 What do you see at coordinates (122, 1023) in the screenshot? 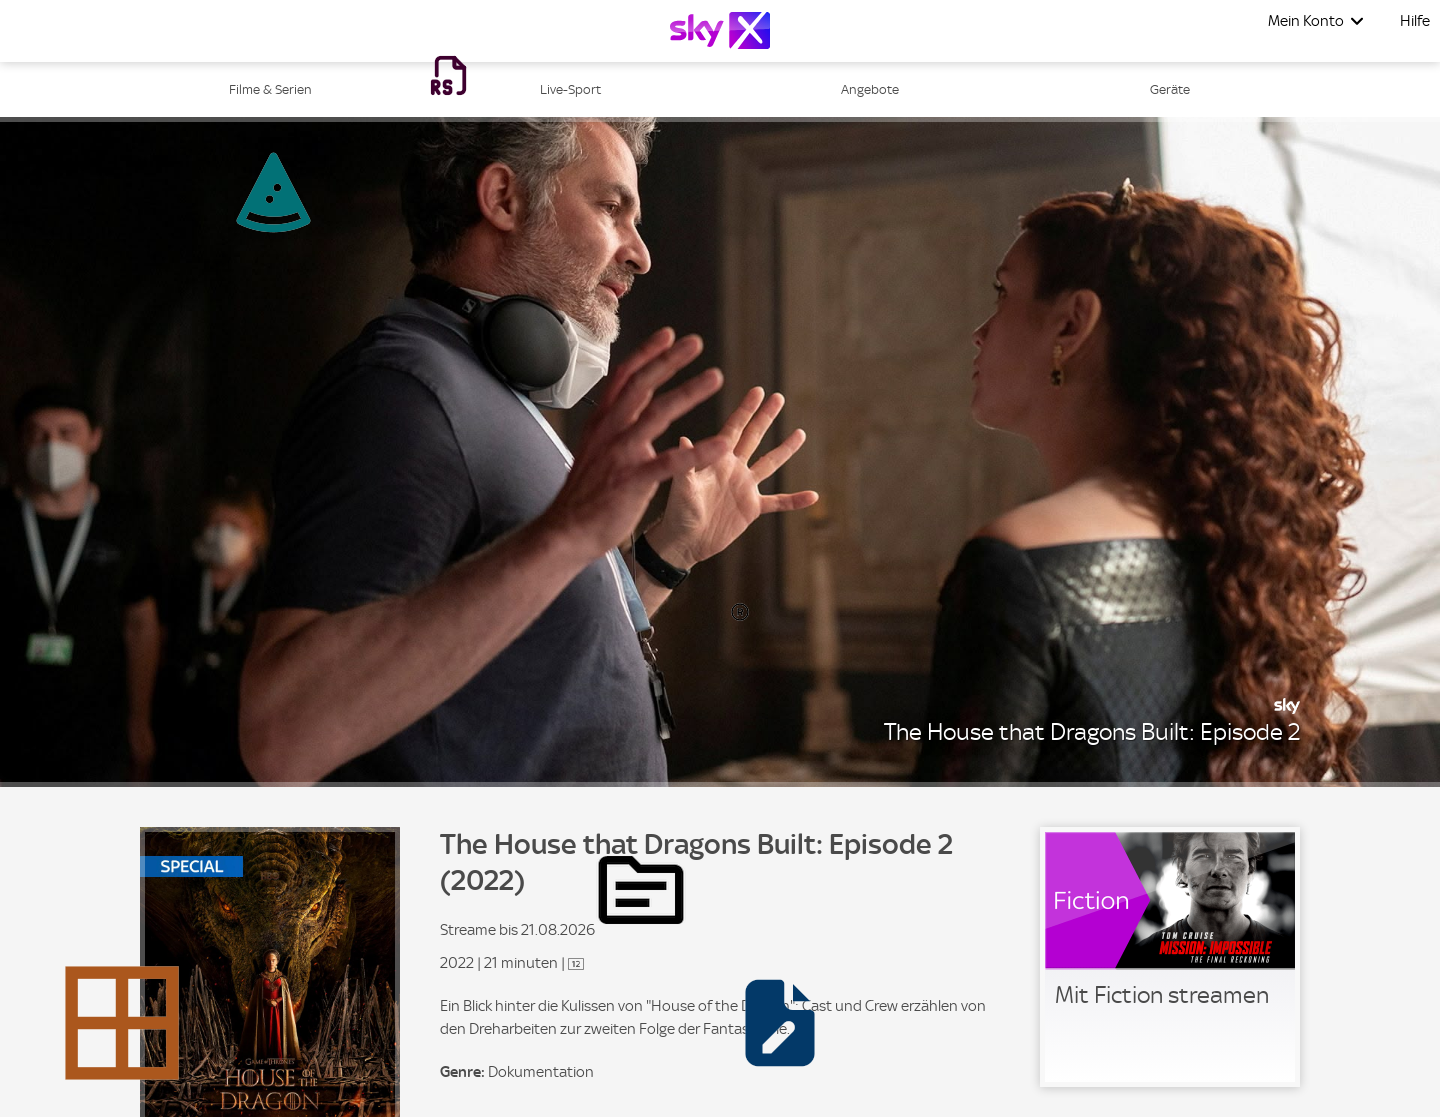
I see `apply borders to all sides of a cell or table` at bounding box center [122, 1023].